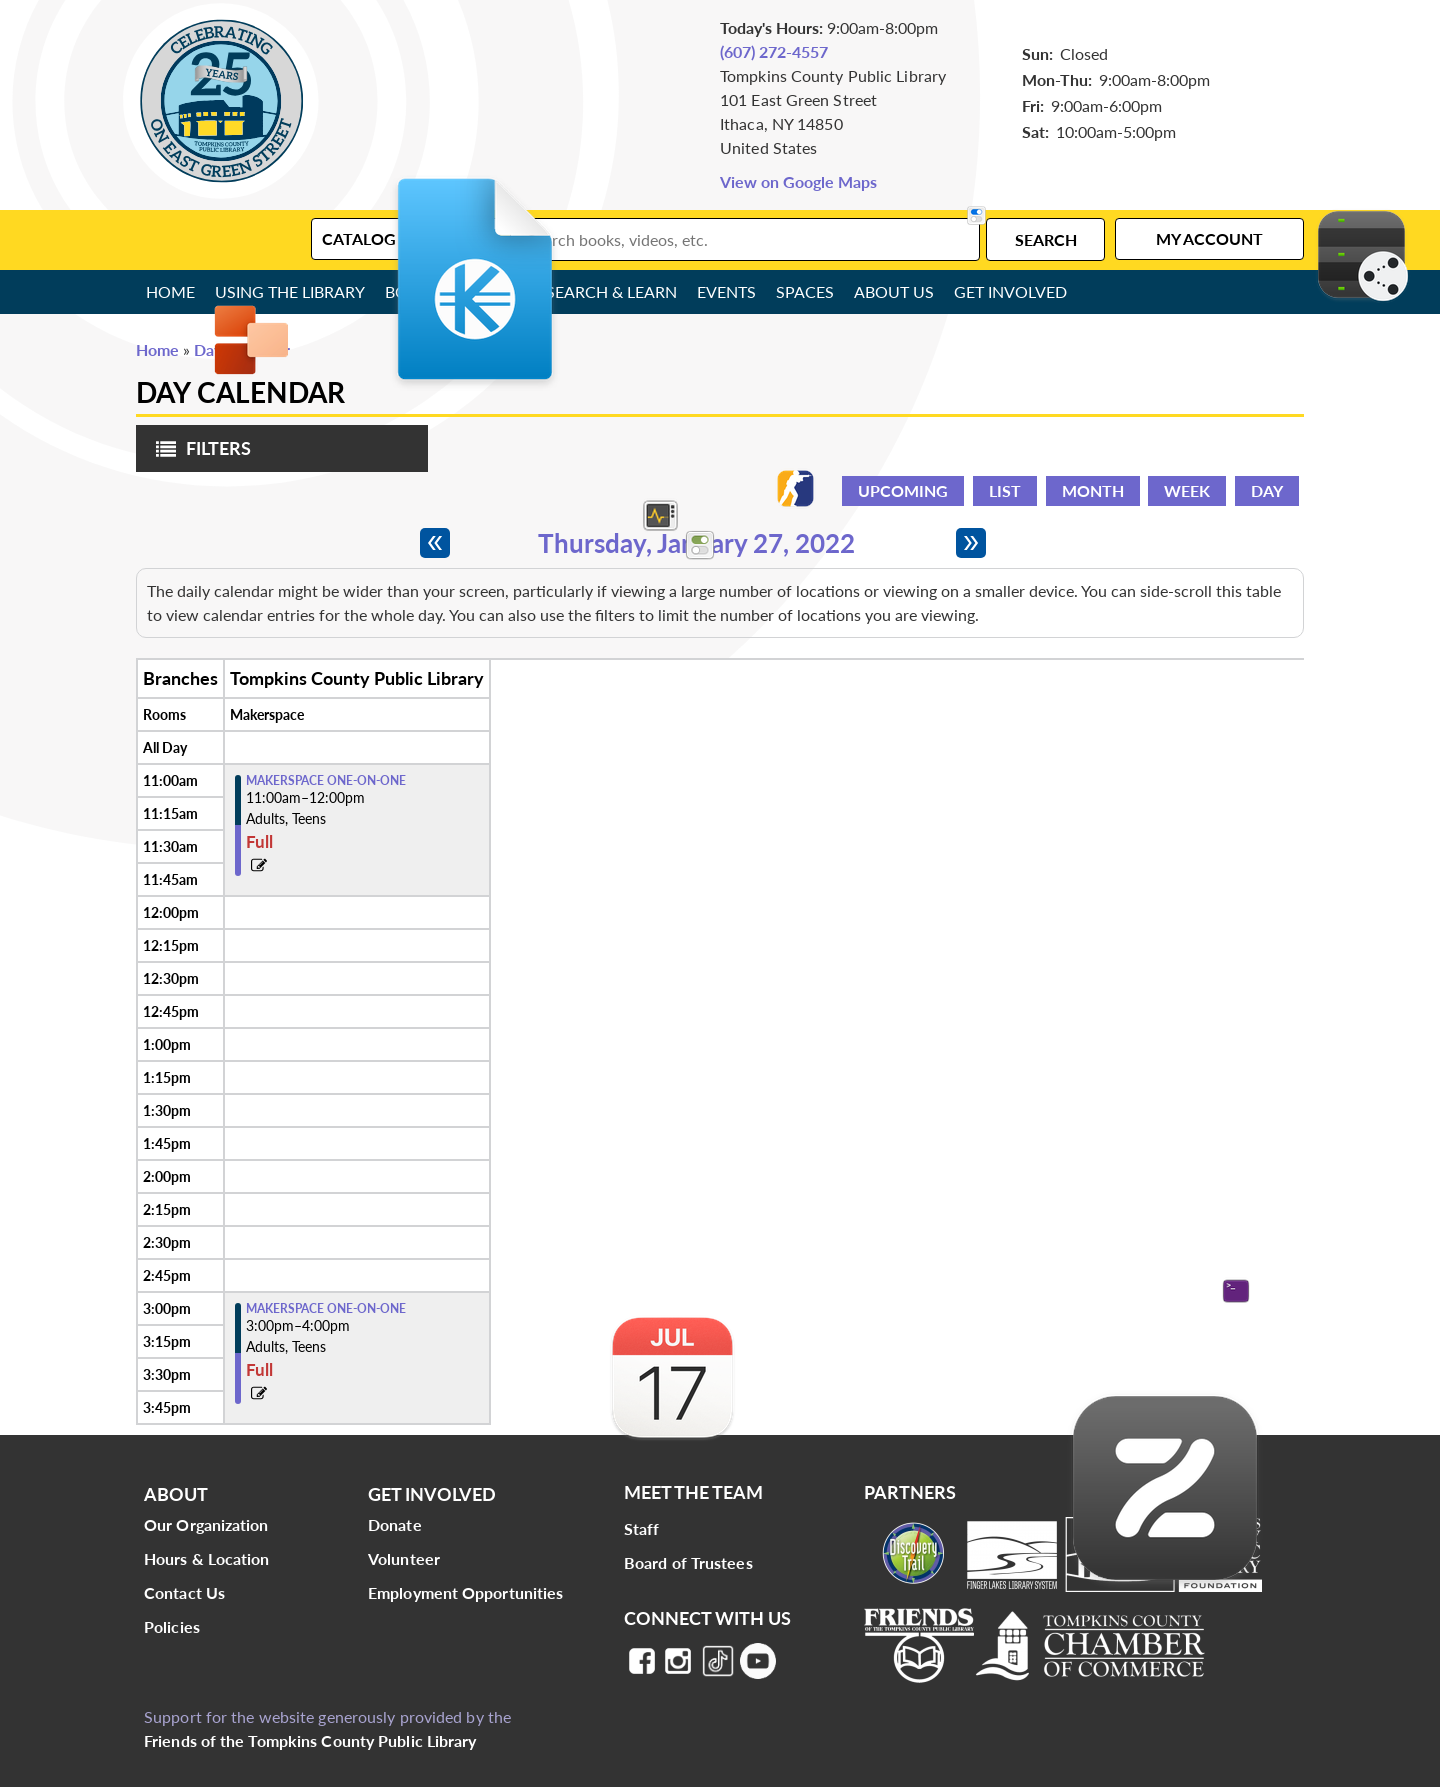  Describe the element at coordinates (1236, 1291) in the screenshot. I see `open terminal with root/administrator privileges` at that location.